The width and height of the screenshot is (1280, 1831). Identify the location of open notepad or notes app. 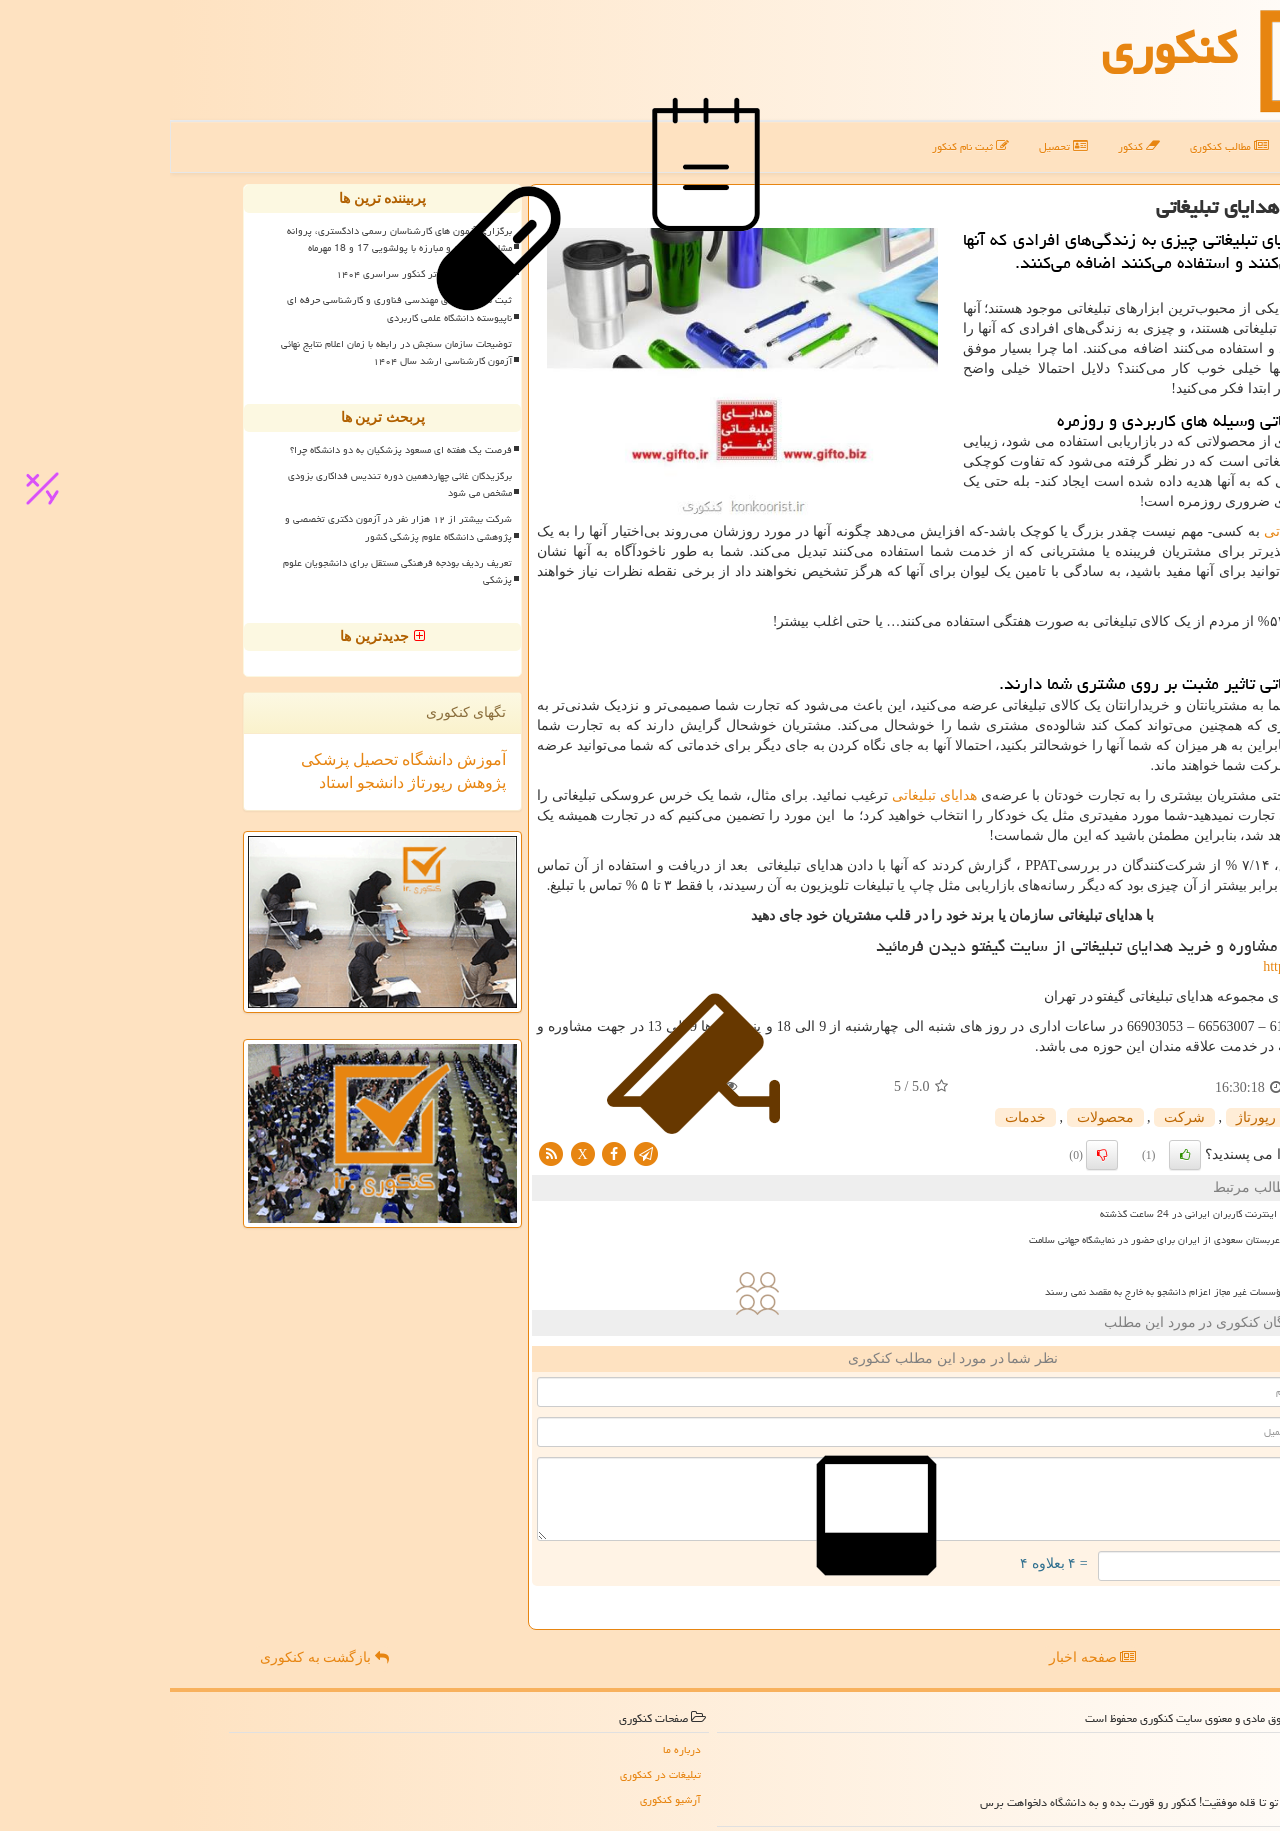
(706, 167).